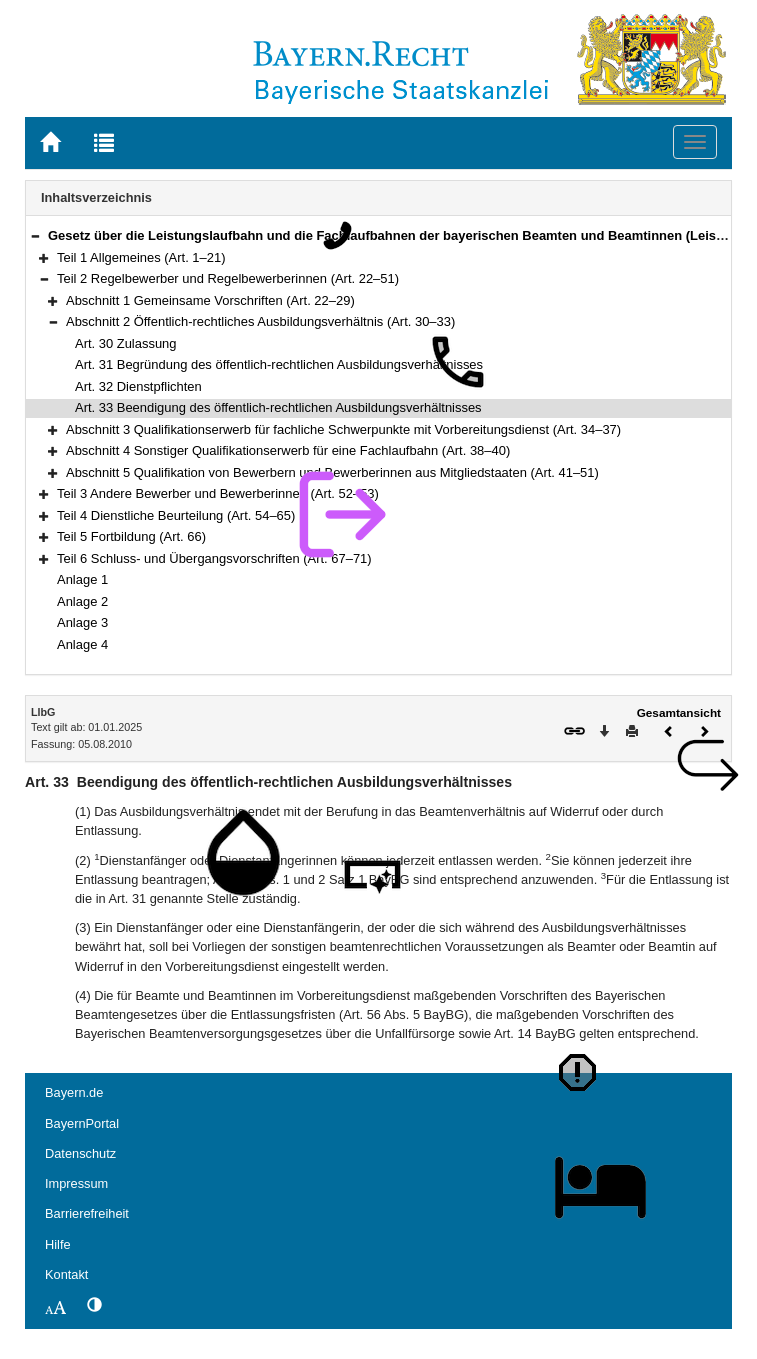 The height and width of the screenshot is (1359, 757). What do you see at coordinates (458, 362) in the screenshot?
I see `make a phone call` at bounding box center [458, 362].